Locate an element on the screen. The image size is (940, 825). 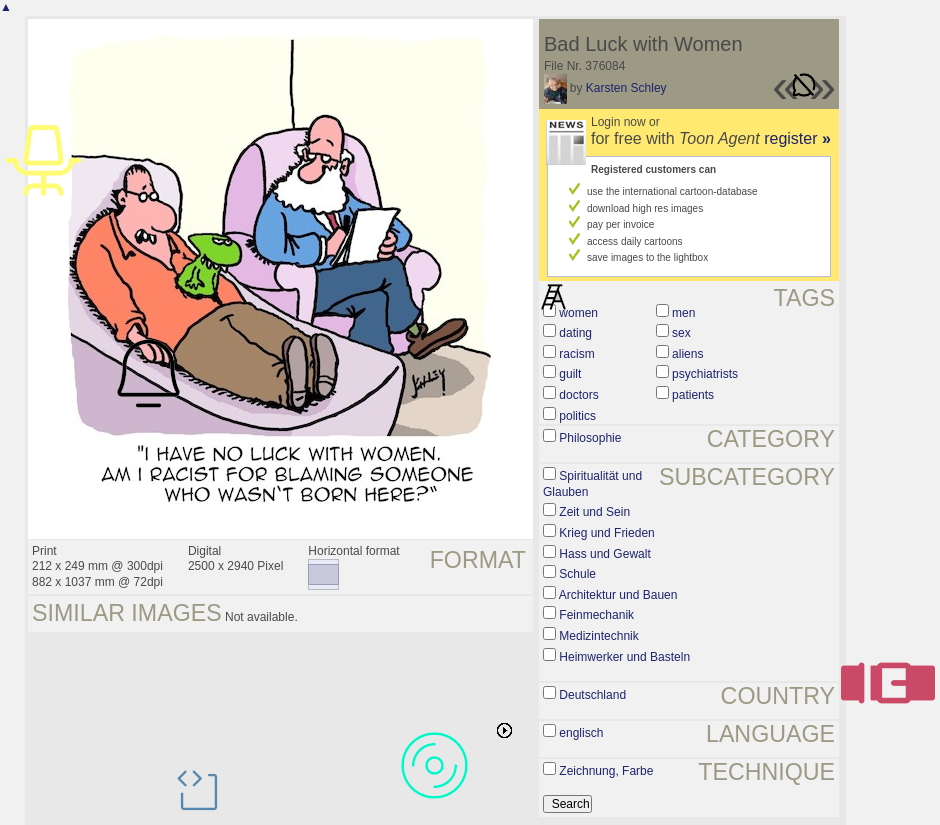
access music or audio library is located at coordinates (434, 765).